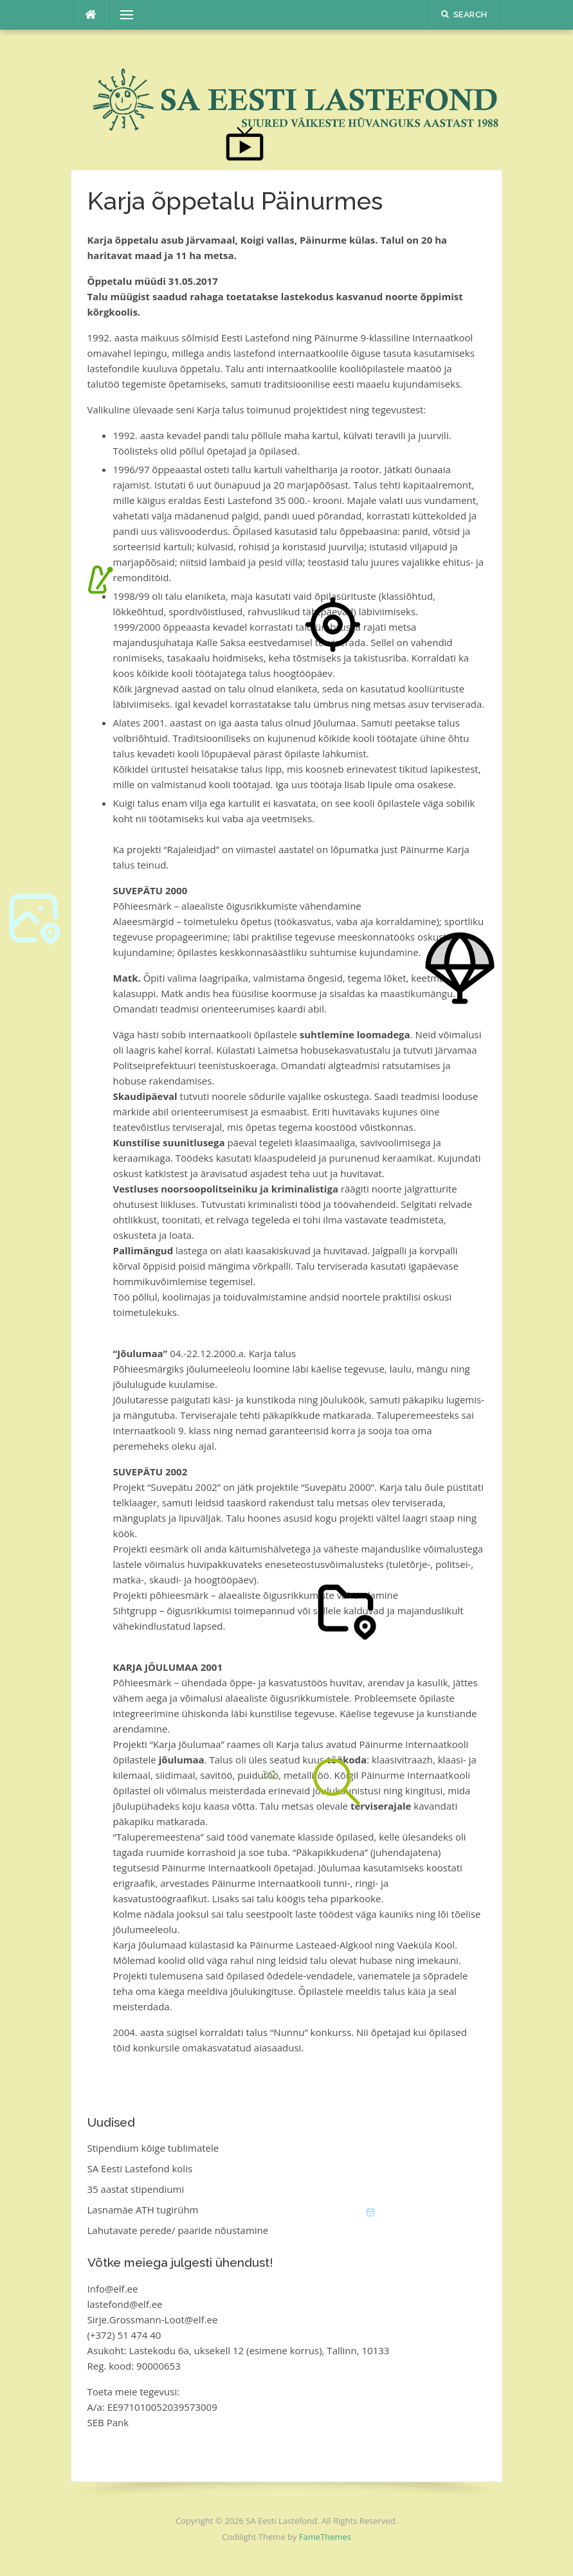 This screenshot has height=2576, width=573. What do you see at coordinates (460, 969) in the screenshot?
I see `access emergency or backup recovery options` at bounding box center [460, 969].